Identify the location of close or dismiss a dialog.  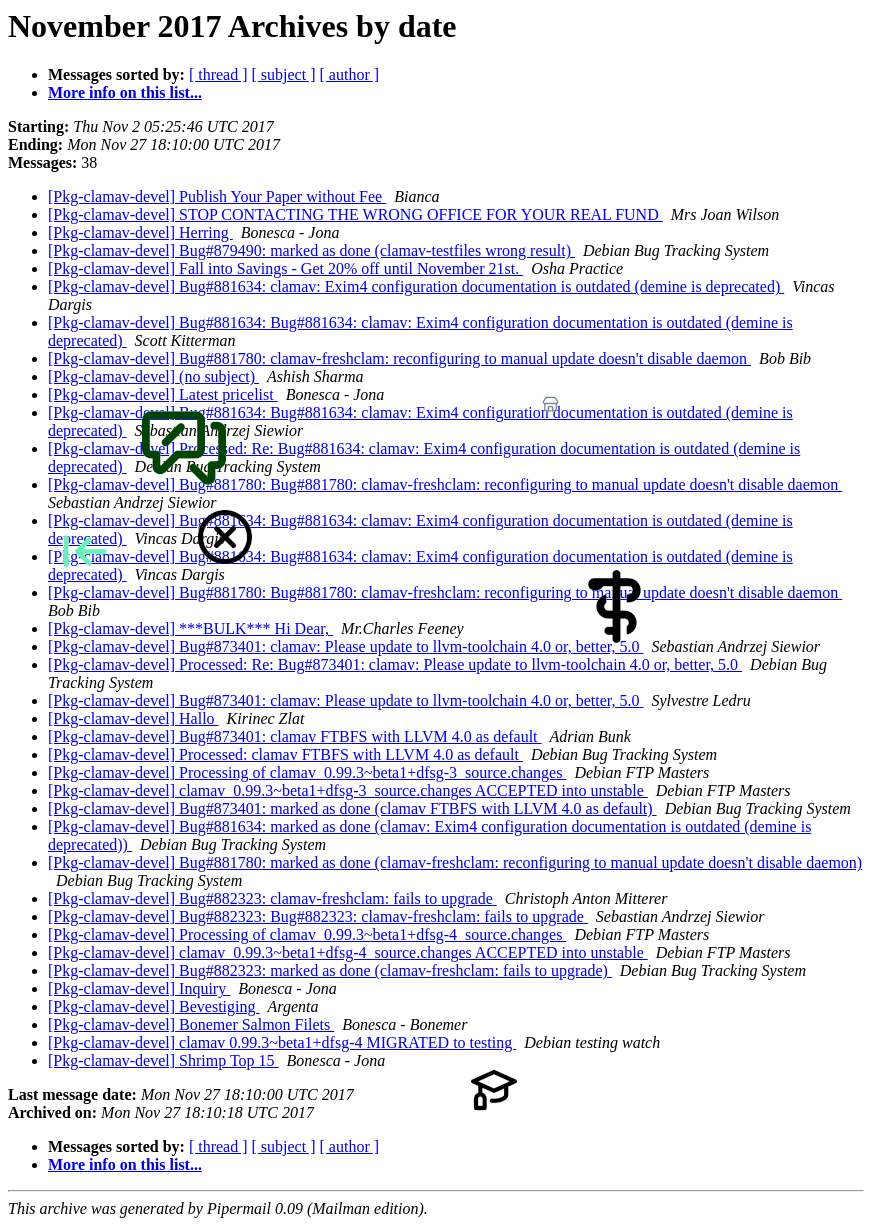
(225, 537).